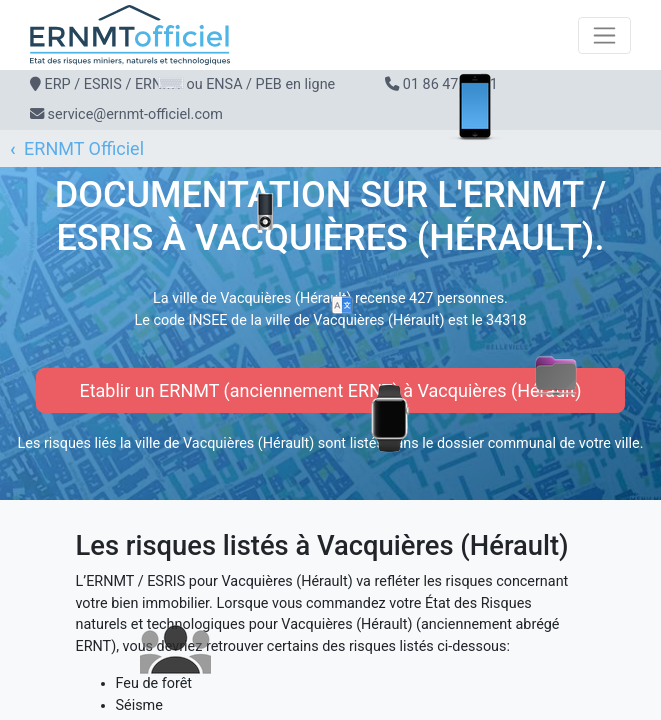  I want to click on indicates a connected iPhone 5c device, so click(475, 107).